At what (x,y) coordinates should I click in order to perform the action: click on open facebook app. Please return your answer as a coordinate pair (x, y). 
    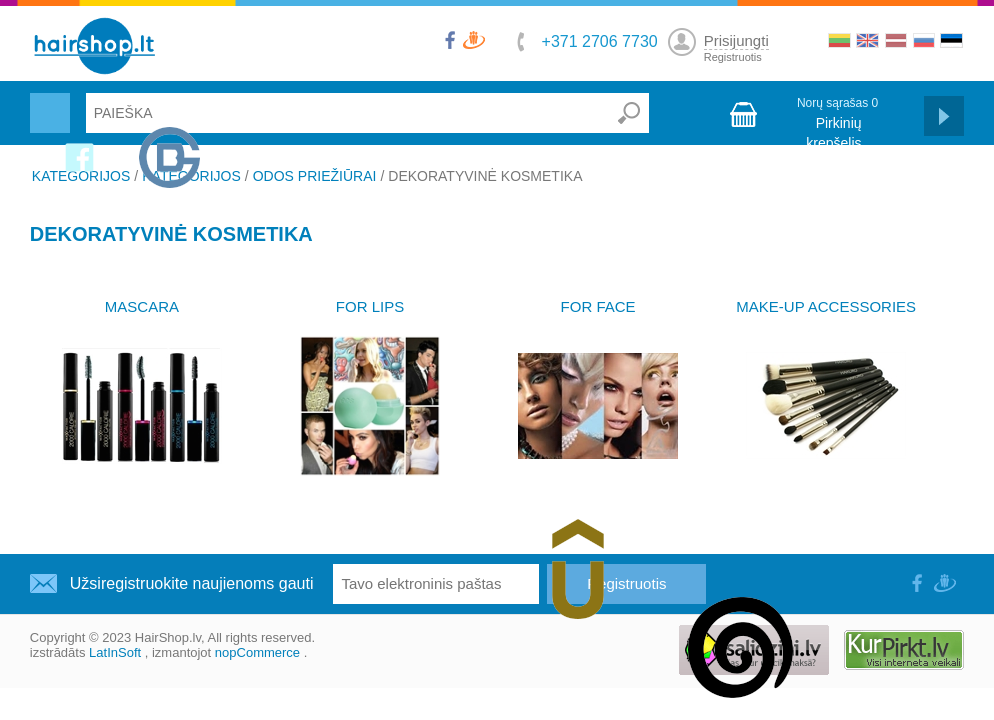
    Looking at the image, I should click on (79, 157).